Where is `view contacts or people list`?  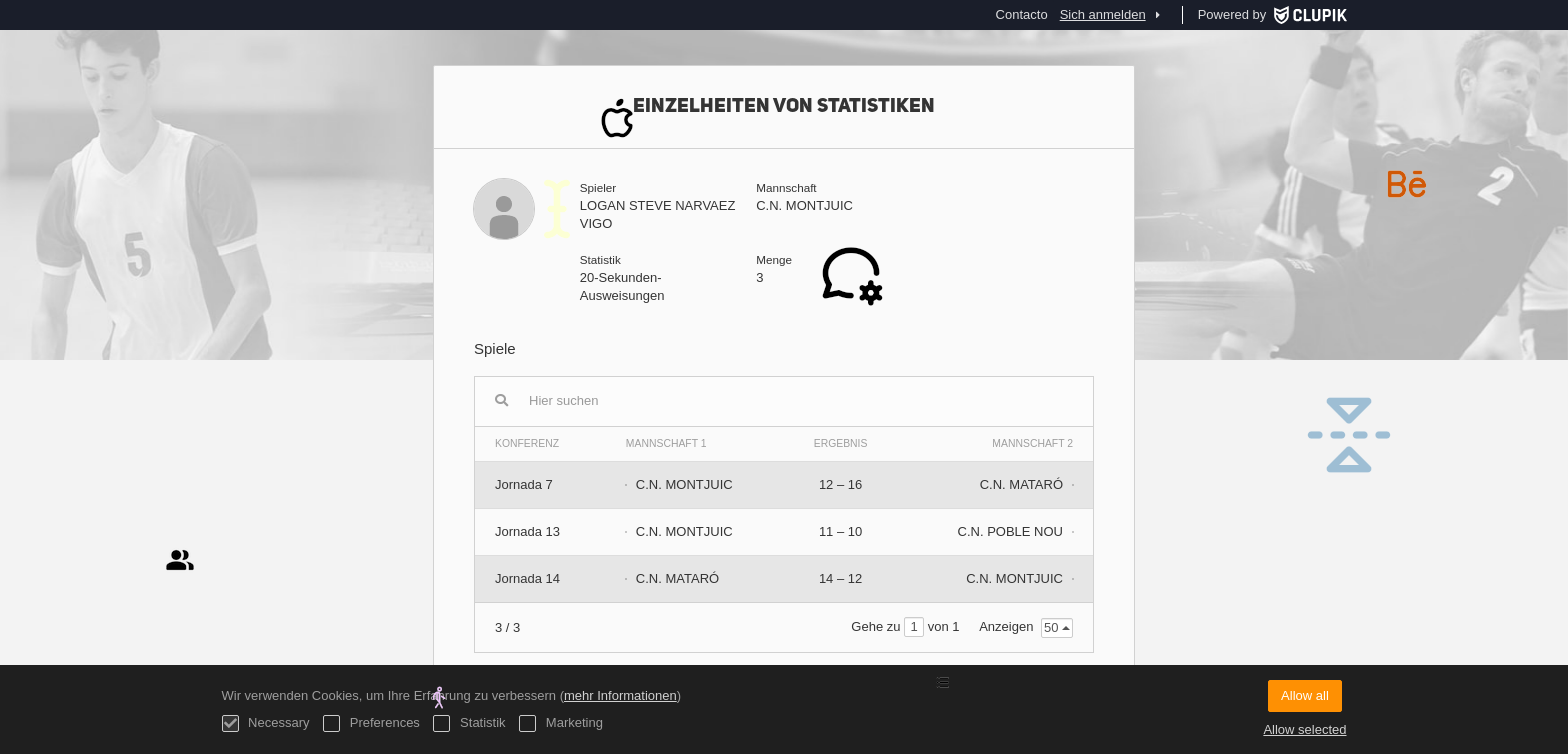 view contacts or people list is located at coordinates (180, 560).